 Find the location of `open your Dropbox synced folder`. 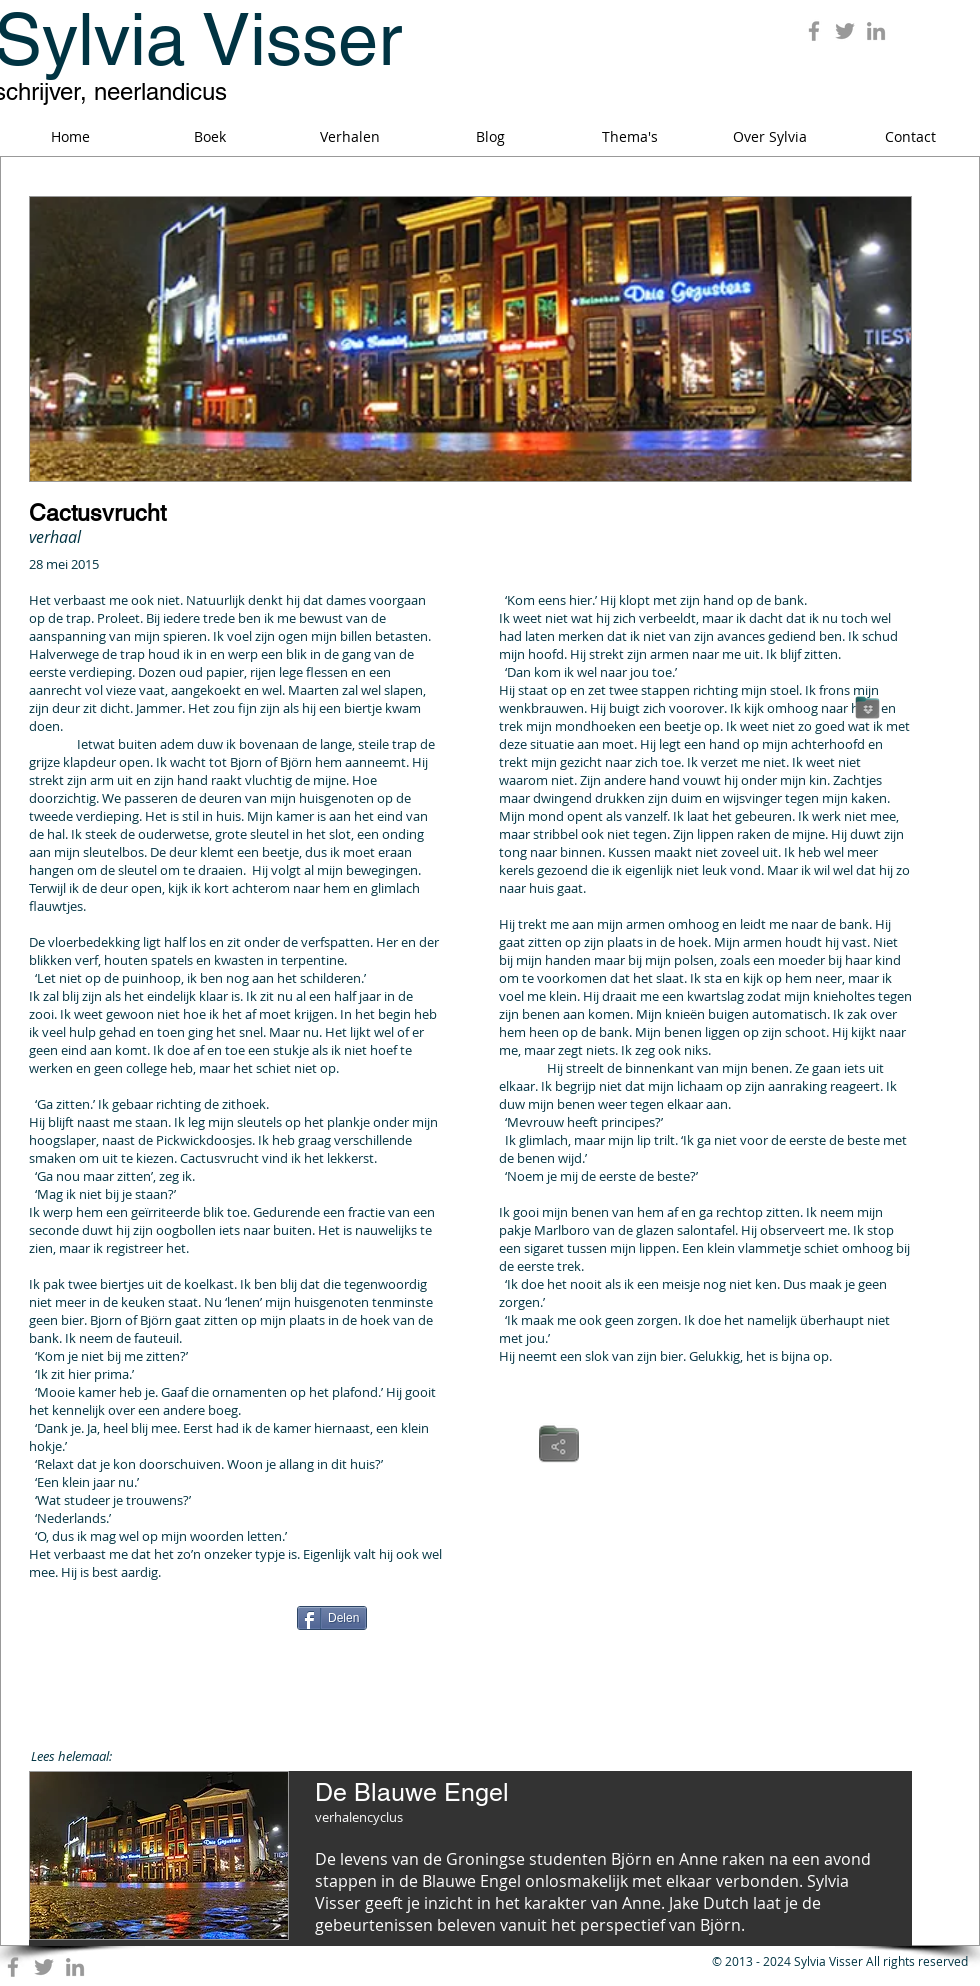

open your Dropbox synced folder is located at coordinates (867, 707).